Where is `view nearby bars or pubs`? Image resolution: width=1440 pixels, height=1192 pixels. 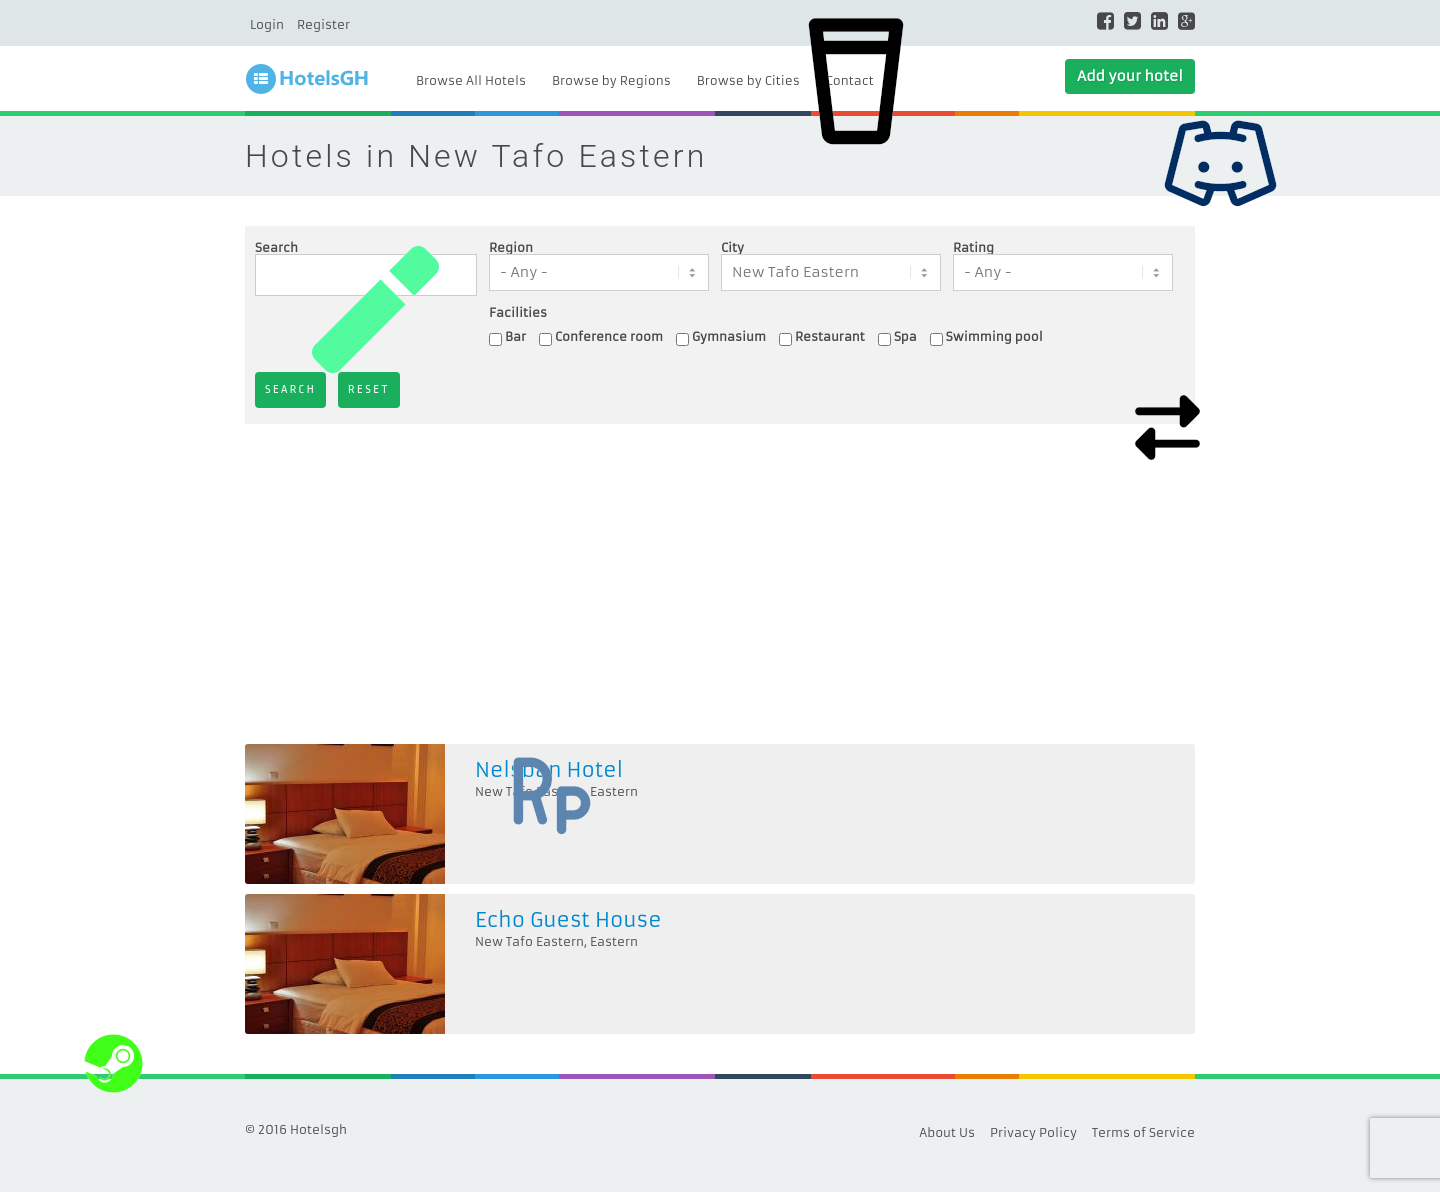
view nearby bars or pubs is located at coordinates (856, 79).